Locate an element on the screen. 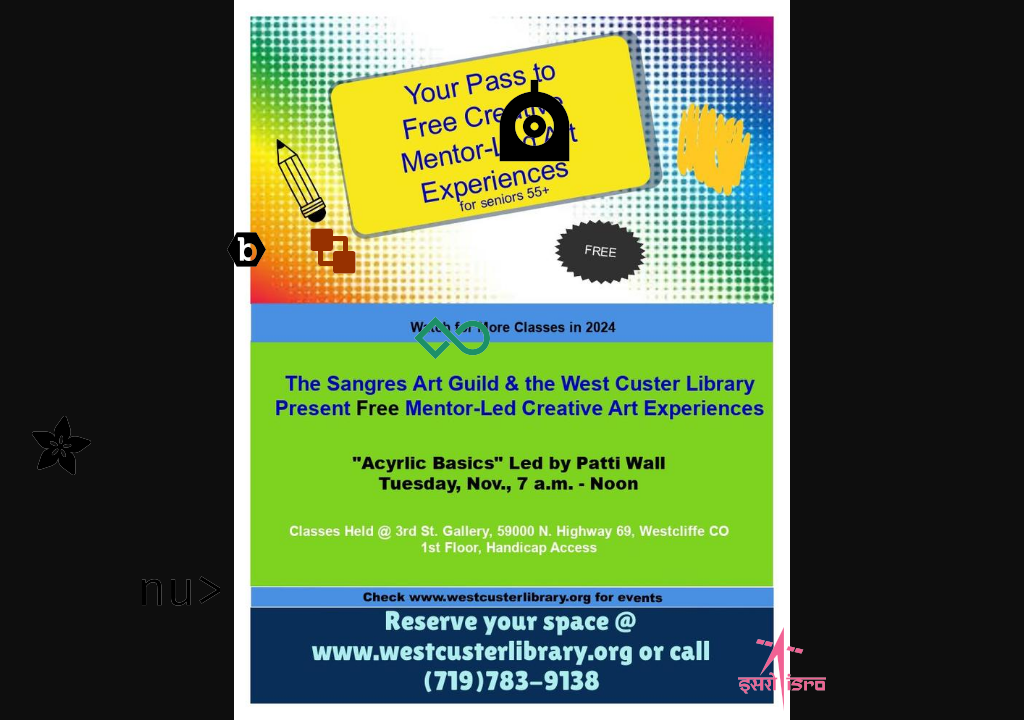 This screenshot has height=720, width=1024. link to ISRO (Indian Space Research Organisation) website is located at coordinates (782, 669).